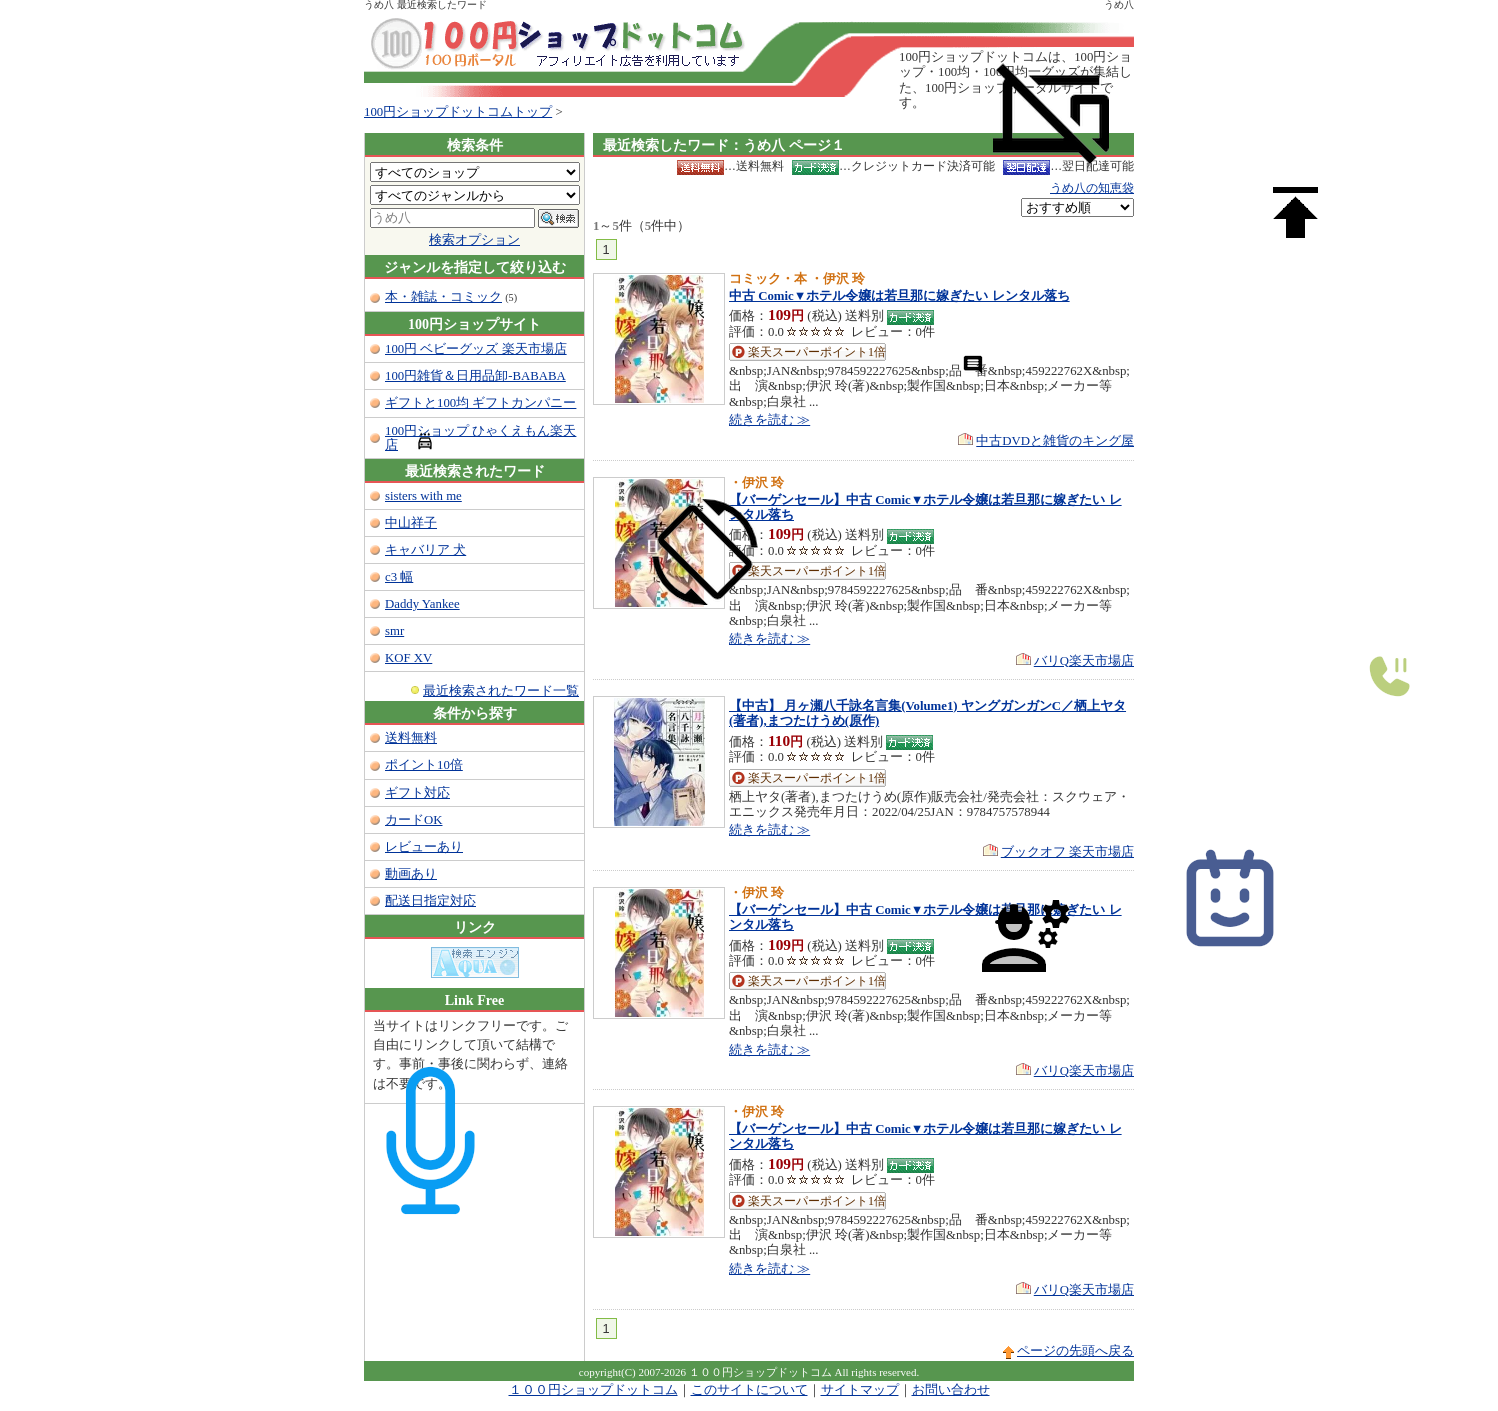 Image resolution: width=1498 pixels, height=1411 pixels. What do you see at coordinates (1390, 675) in the screenshot?
I see `put current call on hold` at bounding box center [1390, 675].